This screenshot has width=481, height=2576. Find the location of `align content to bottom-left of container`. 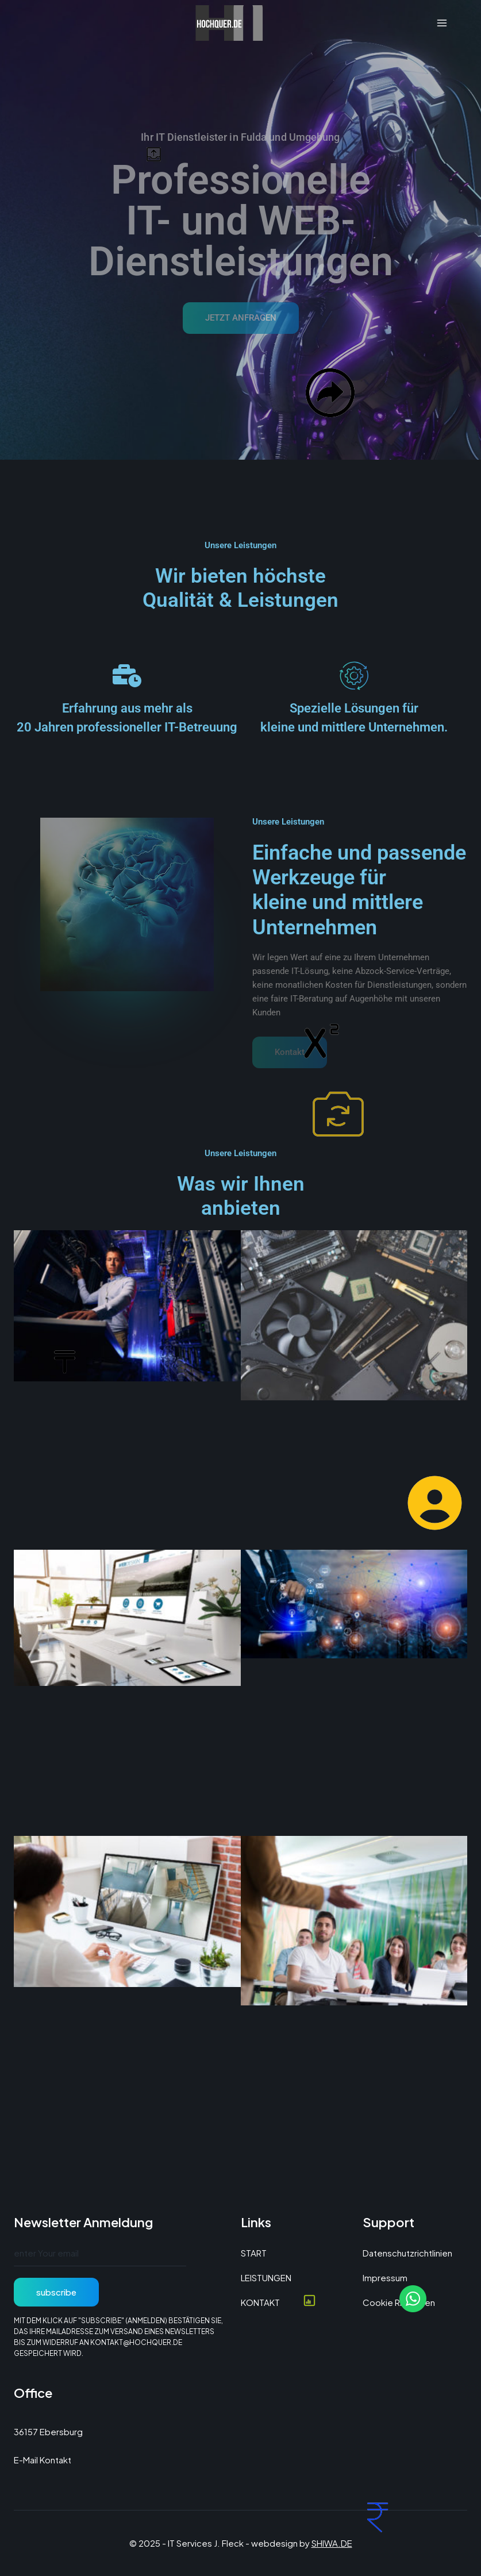

align content to bottom-left of container is located at coordinates (309, 2300).